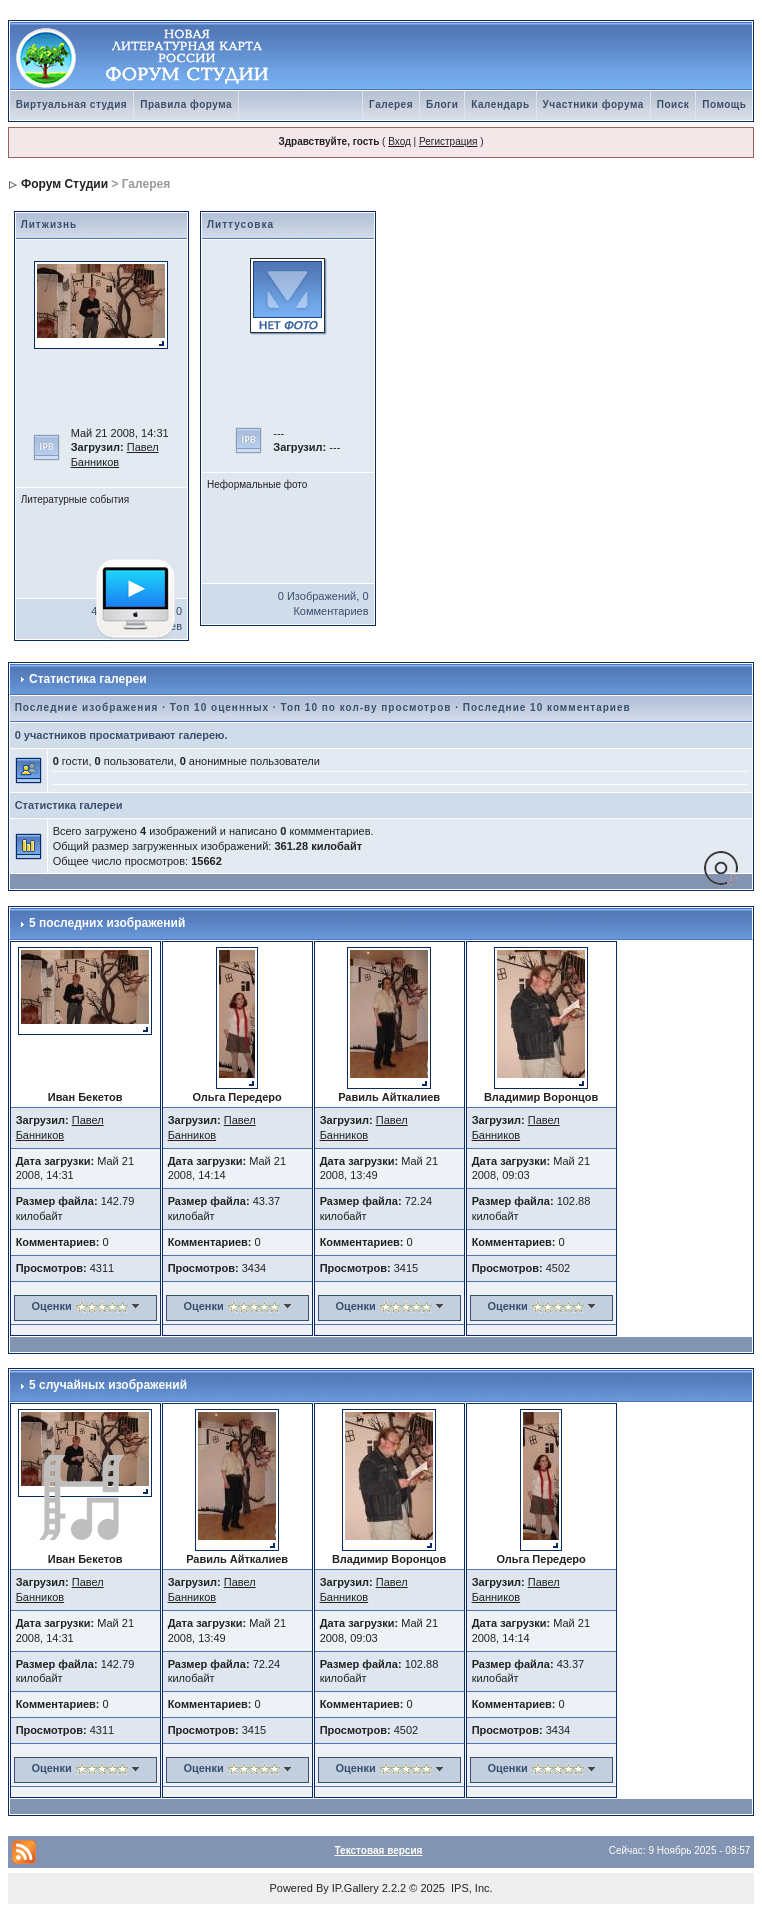 The height and width of the screenshot is (1924, 762). Describe the element at coordinates (721, 868) in the screenshot. I see `audio CD or music disc` at that location.